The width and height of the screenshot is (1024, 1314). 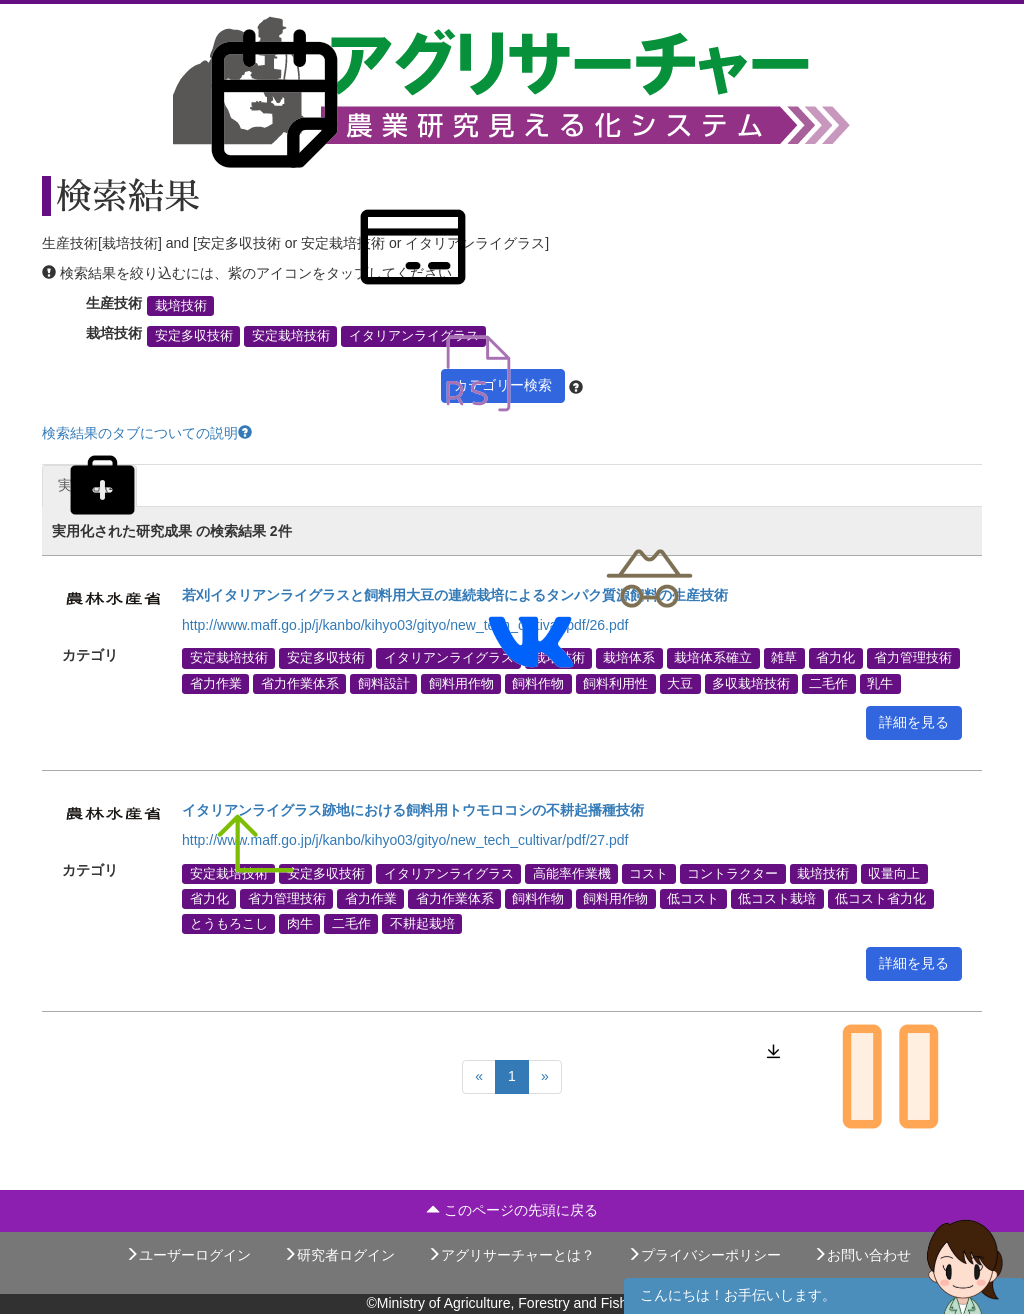 What do you see at coordinates (252, 846) in the screenshot?
I see `go back and up to previous level` at bounding box center [252, 846].